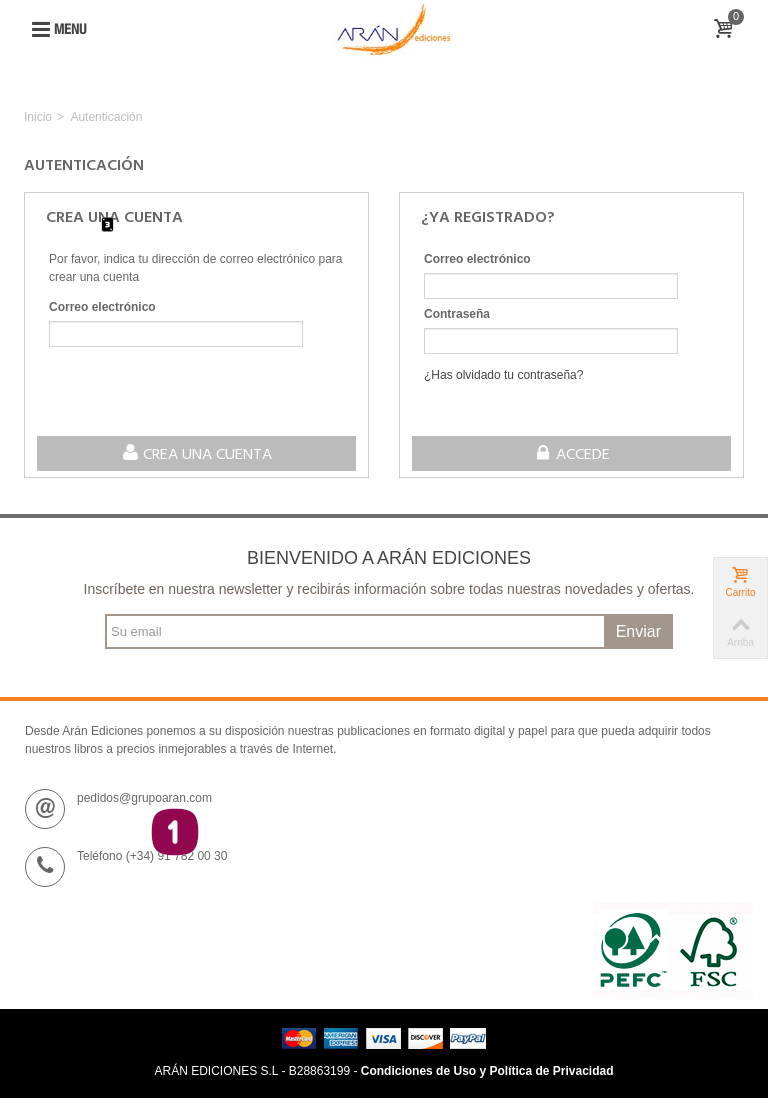  What do you see at coordinates (107, 224) in the screenshot?
I see `represents the 3 card in a card game` at bounding box center [107, 224].